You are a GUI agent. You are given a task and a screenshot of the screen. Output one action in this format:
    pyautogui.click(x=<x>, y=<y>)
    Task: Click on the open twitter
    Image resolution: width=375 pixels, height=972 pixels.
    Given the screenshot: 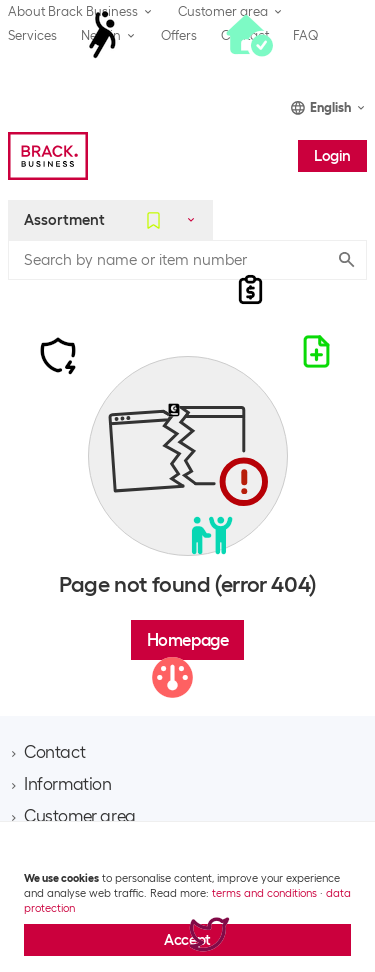 What is the action you would take?
    pyautogui.click(x=209, y=933)
    